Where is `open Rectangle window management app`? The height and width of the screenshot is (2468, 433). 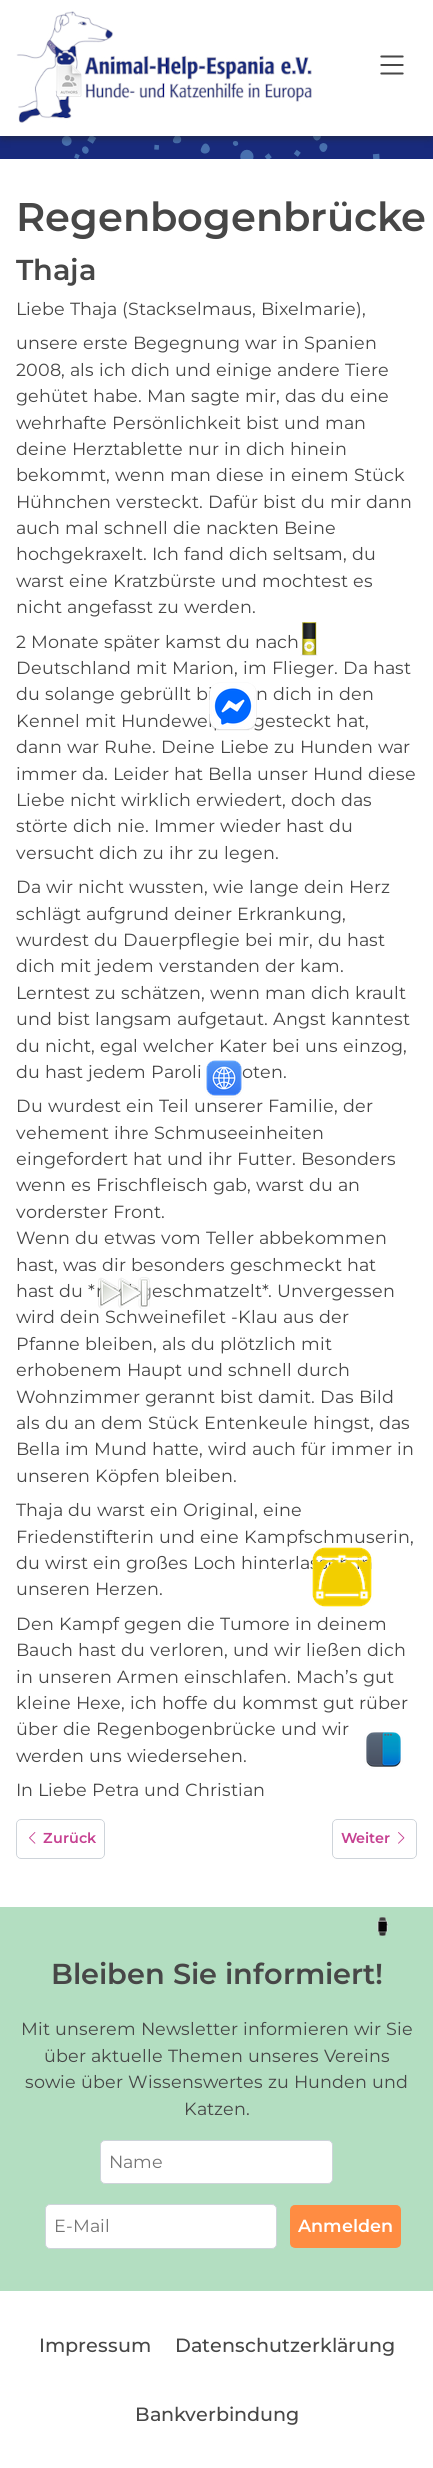
open Rectangle window management app is located at coordinates (383, 1749).